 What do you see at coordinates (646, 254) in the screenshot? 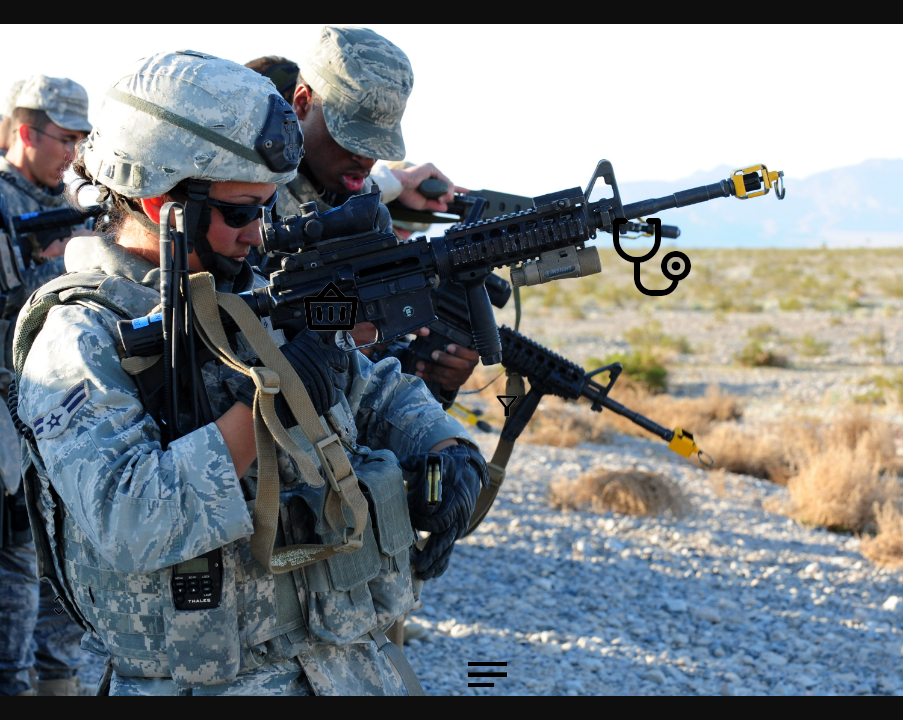
I see `access health or medical features` at bounding box center [646, 254].